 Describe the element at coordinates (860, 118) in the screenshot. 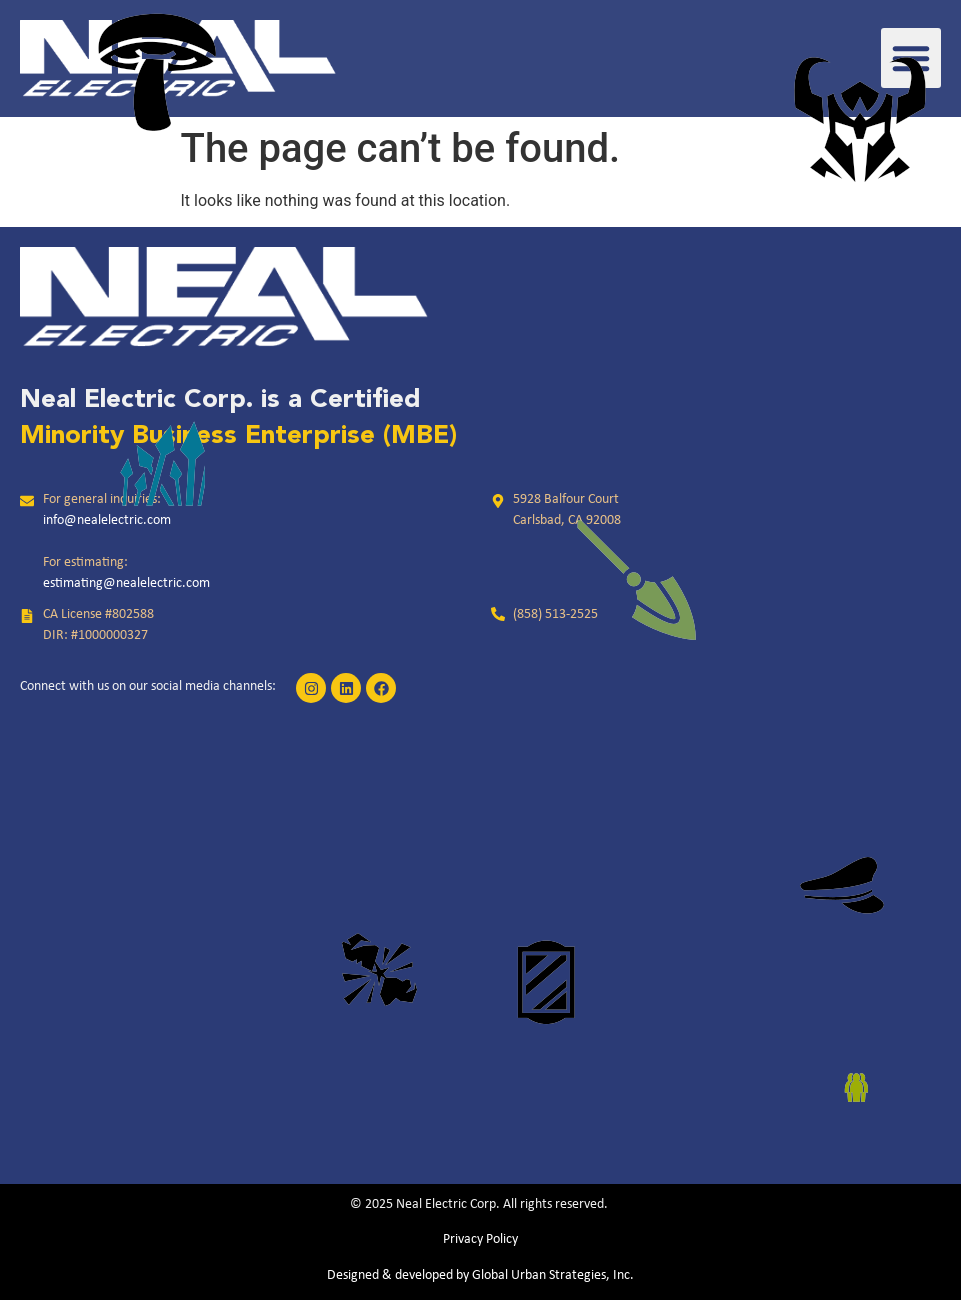

I see `select warrior or tank character class` at that location.